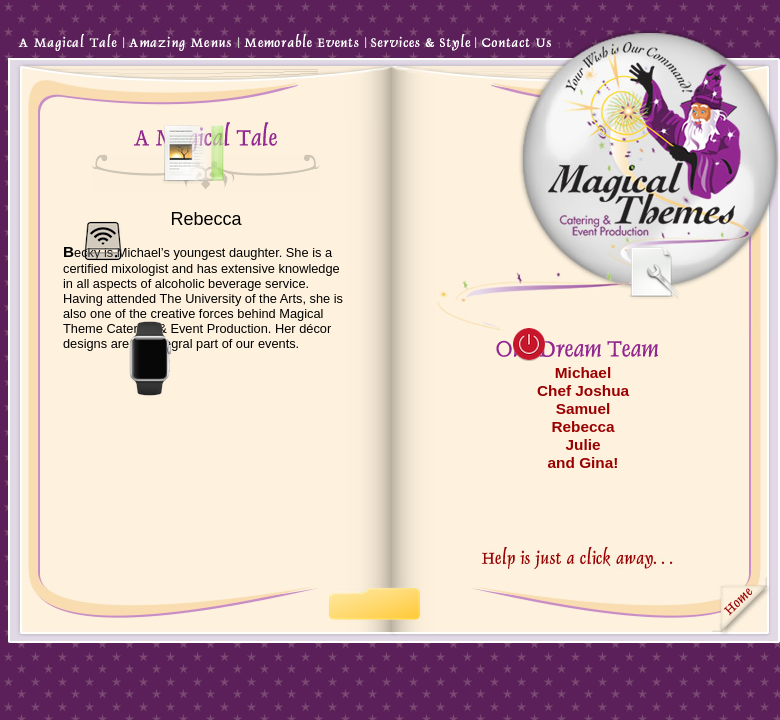 This screenshot has width=780, height=720. Describe the element at coordinates (149, 358) in the screenshot. I see `apple watch device icon` at that location.